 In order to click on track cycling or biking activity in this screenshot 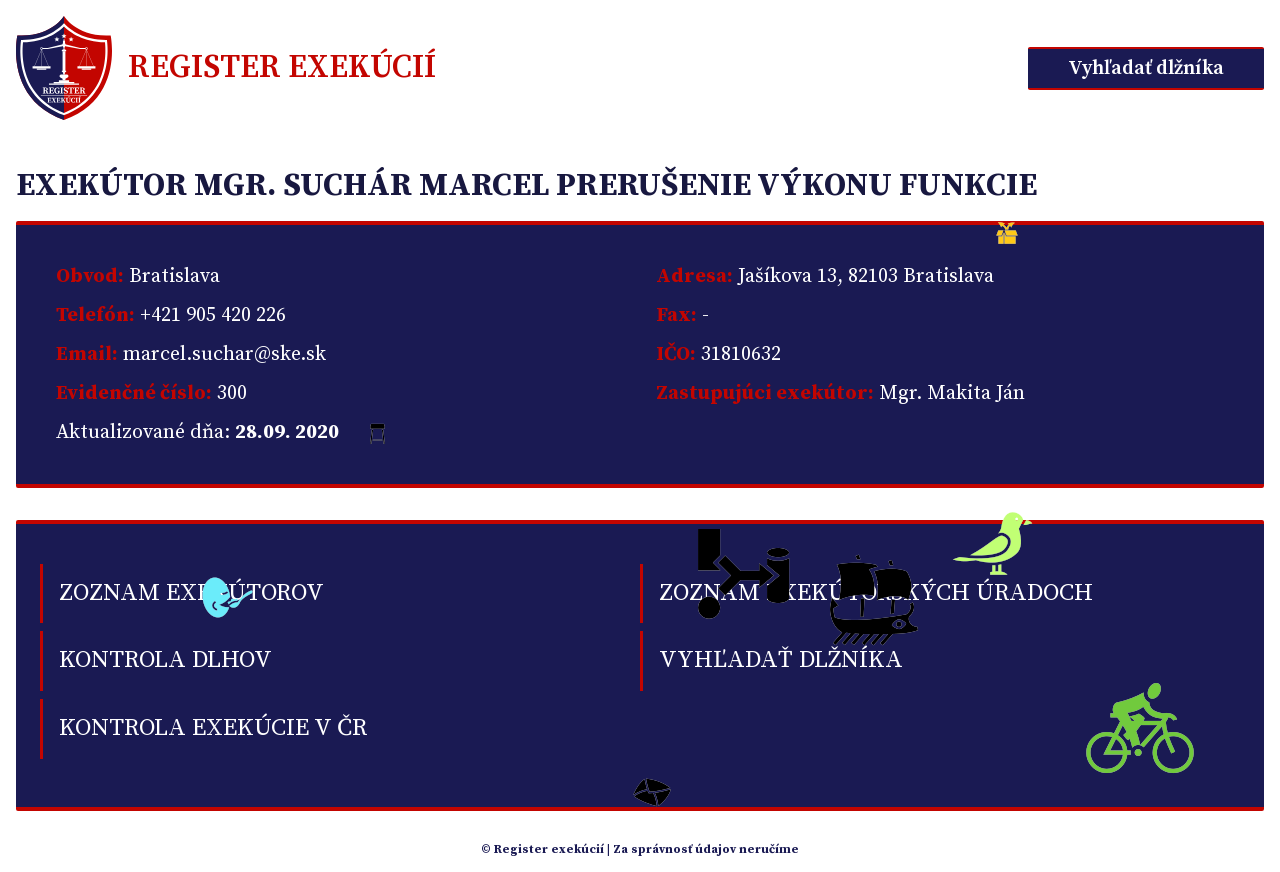, I will do `click(1140, 728)`.